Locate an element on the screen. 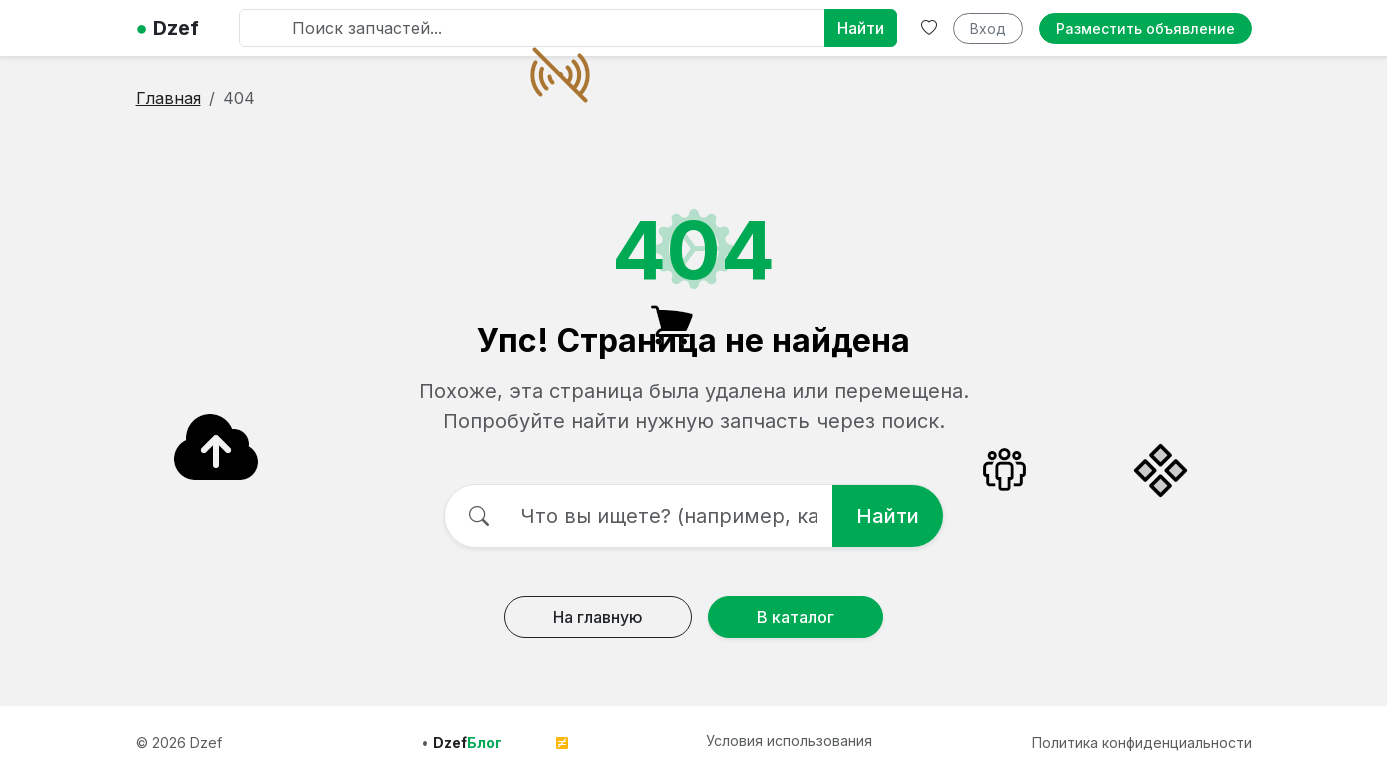  view organization members is located at coordinates (1004, 469).